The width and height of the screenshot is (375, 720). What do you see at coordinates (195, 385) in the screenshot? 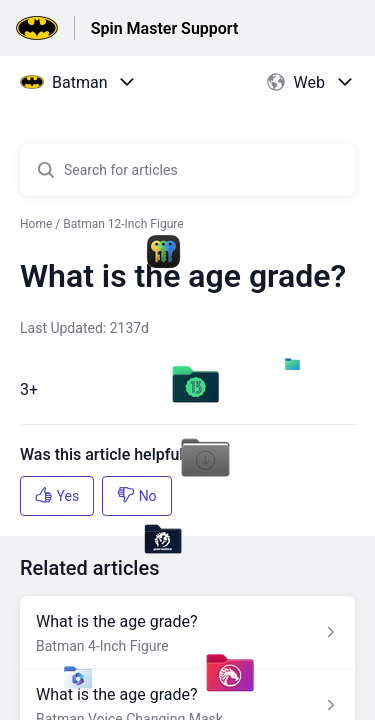
I see `folder containing android 13 related files` at bounding box center [195, 385].